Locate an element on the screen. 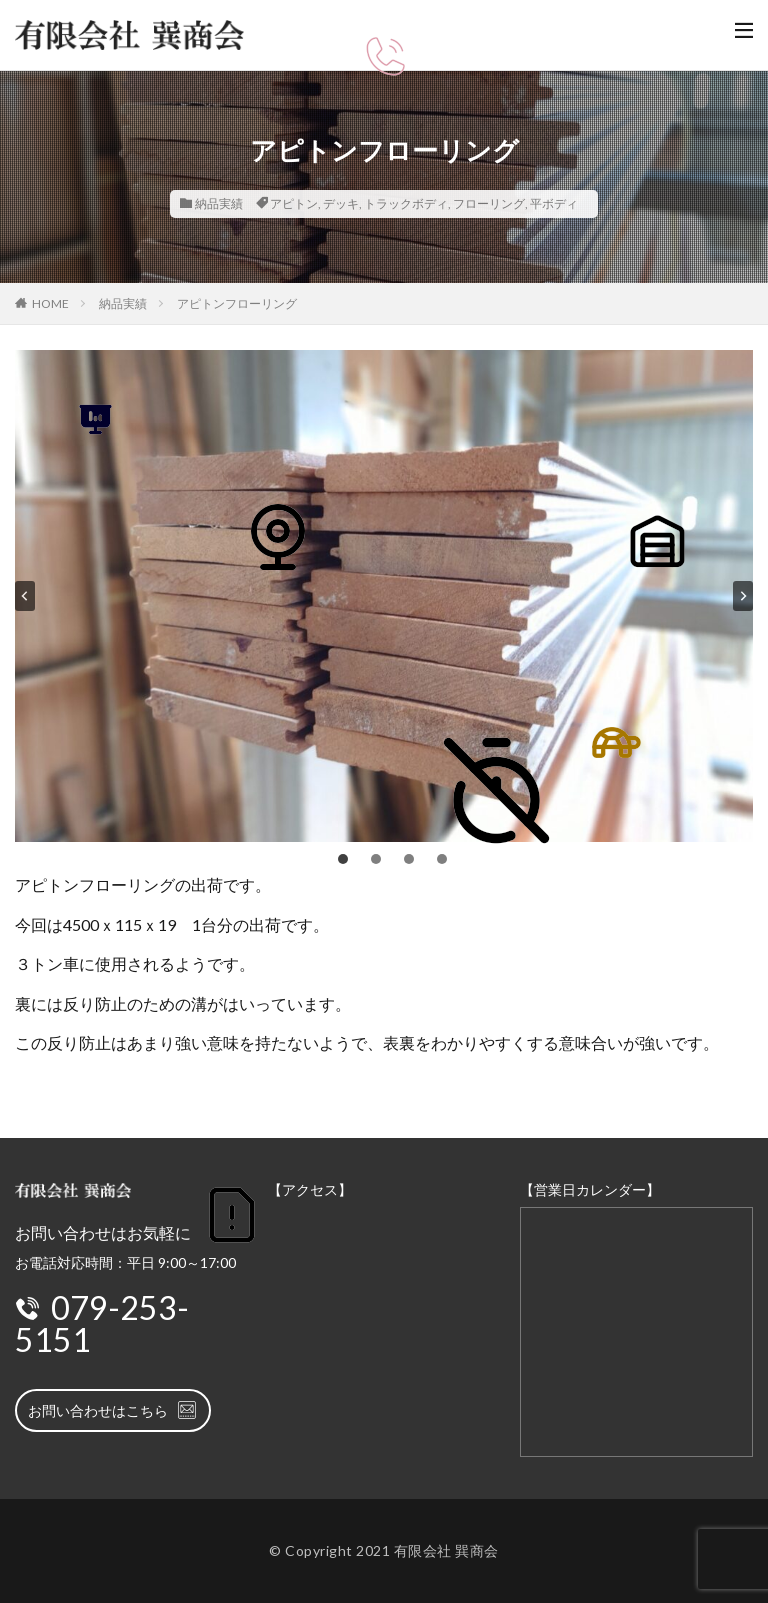  indicates a file with an error or issue is located at coordinates (232, 1215).